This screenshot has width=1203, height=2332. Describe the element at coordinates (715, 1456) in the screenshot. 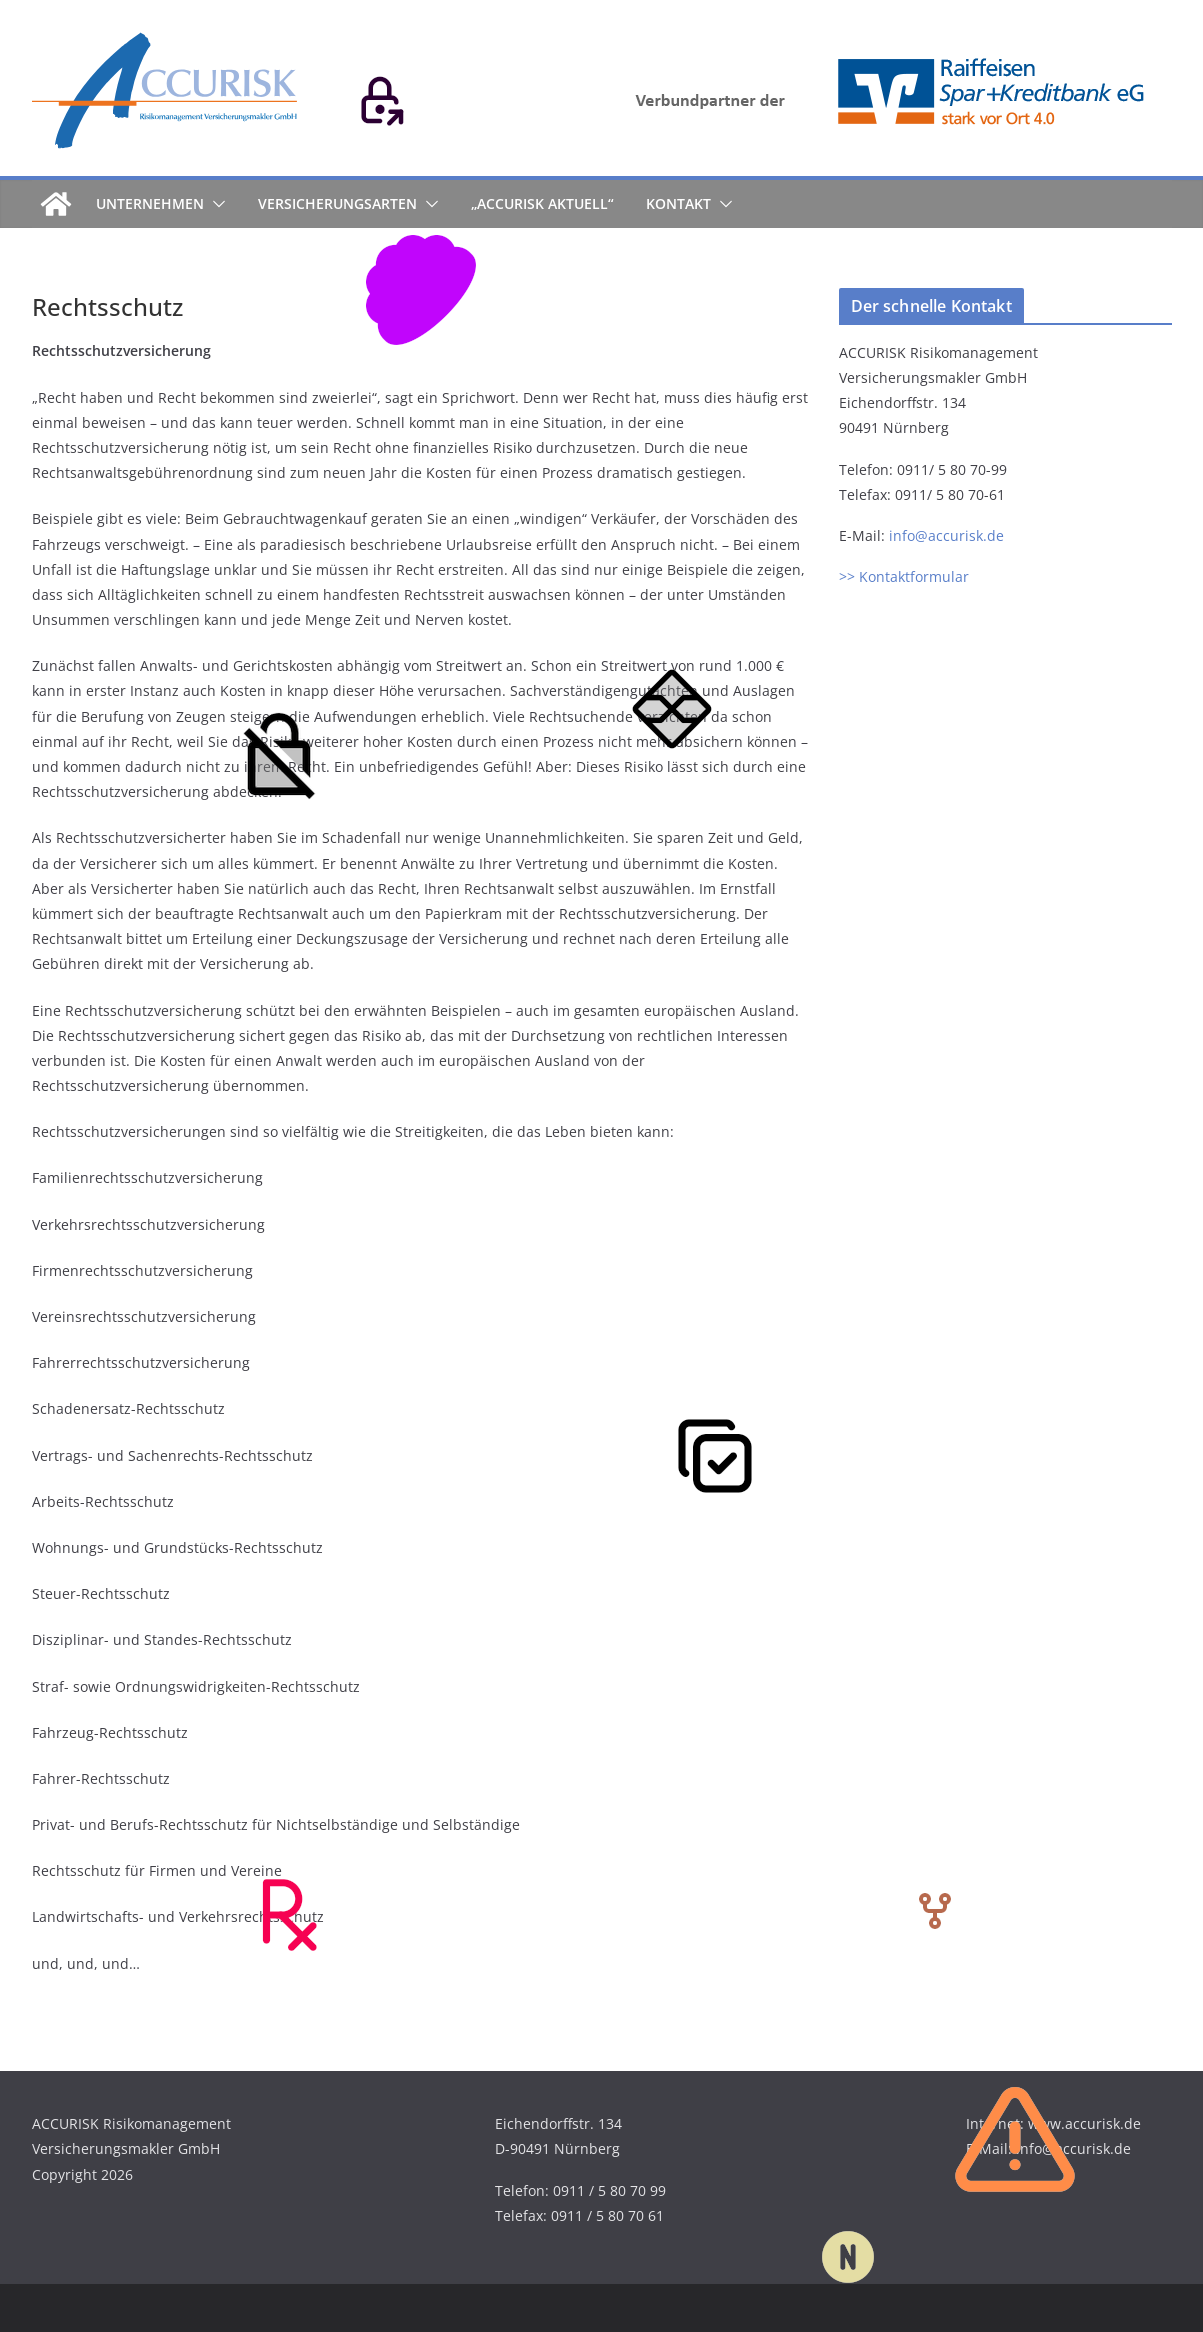

I see `content copied successfully to clipboard` at that location.